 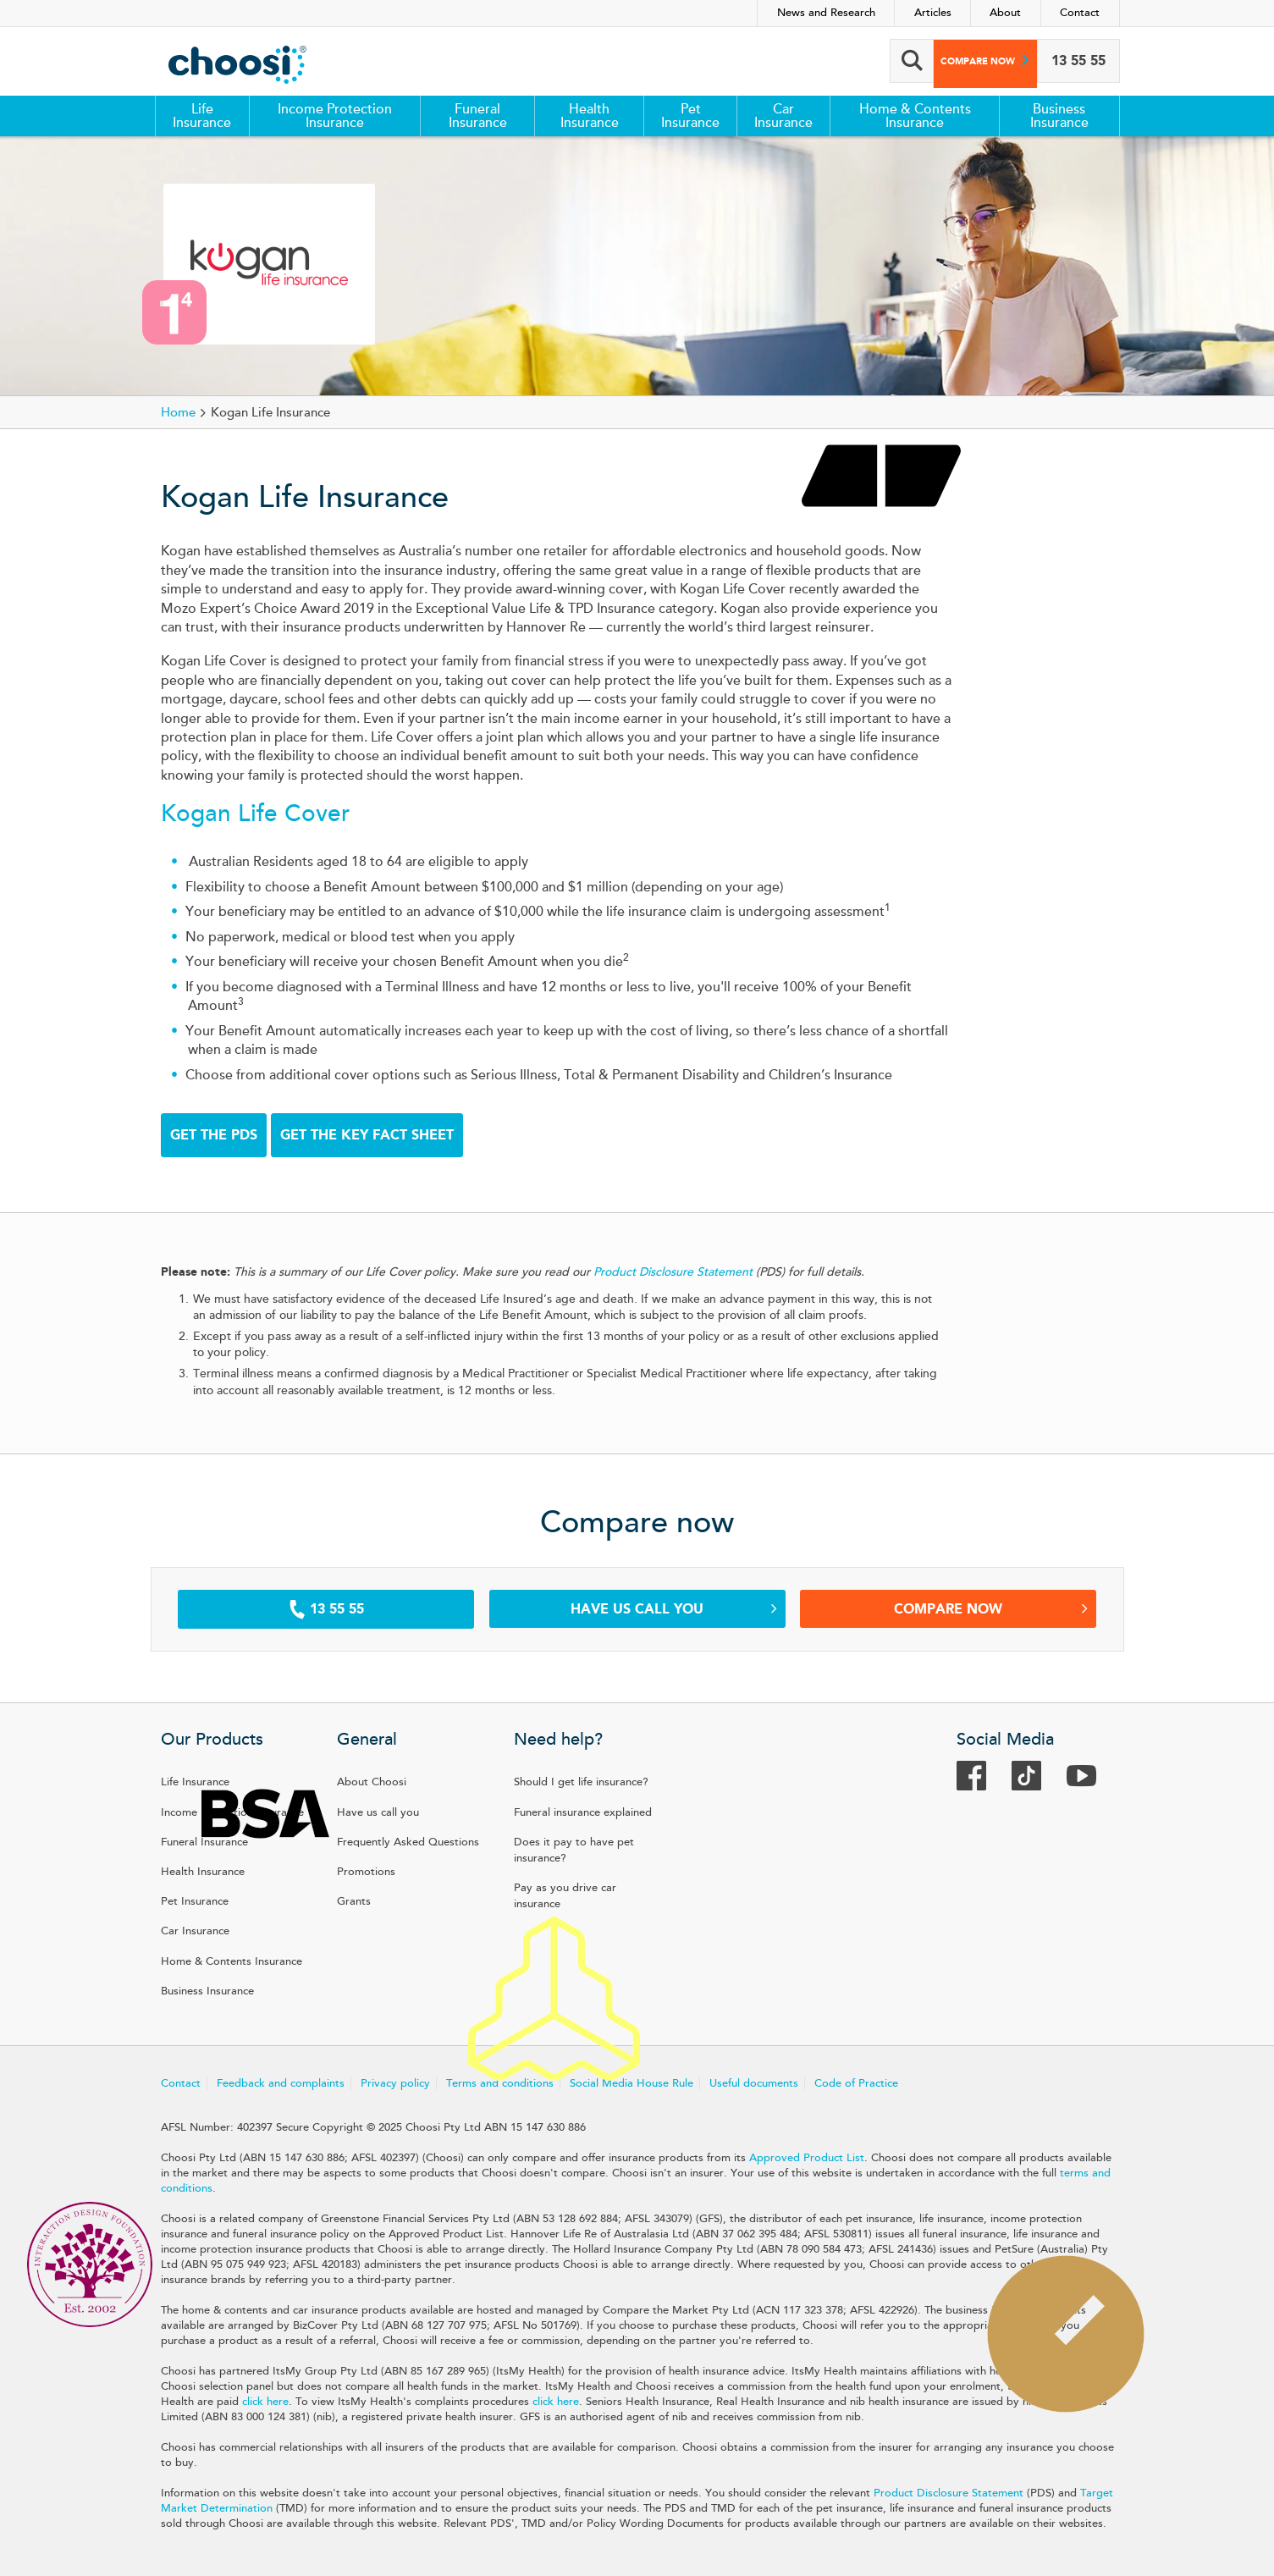 I want to click on start or set a timer, so click(x=1066, y=2334).